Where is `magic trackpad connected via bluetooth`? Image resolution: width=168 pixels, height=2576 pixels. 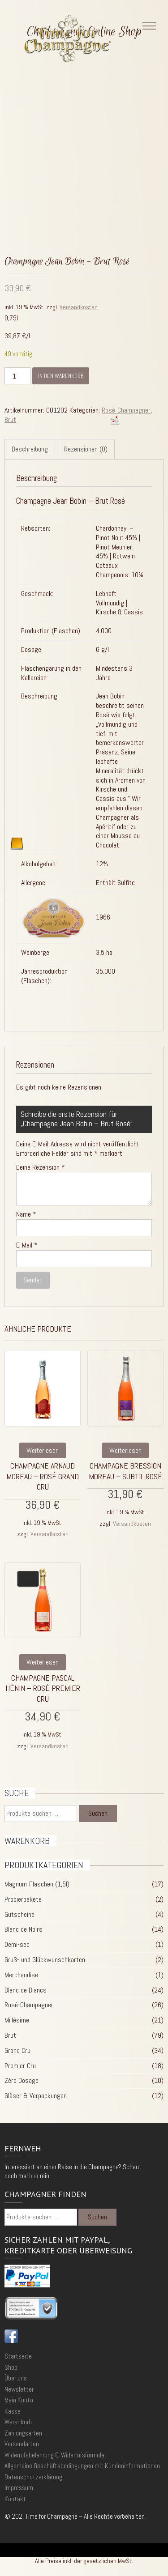
magic trackpad connected via bluetooth is located at coordinates (28, 1579).